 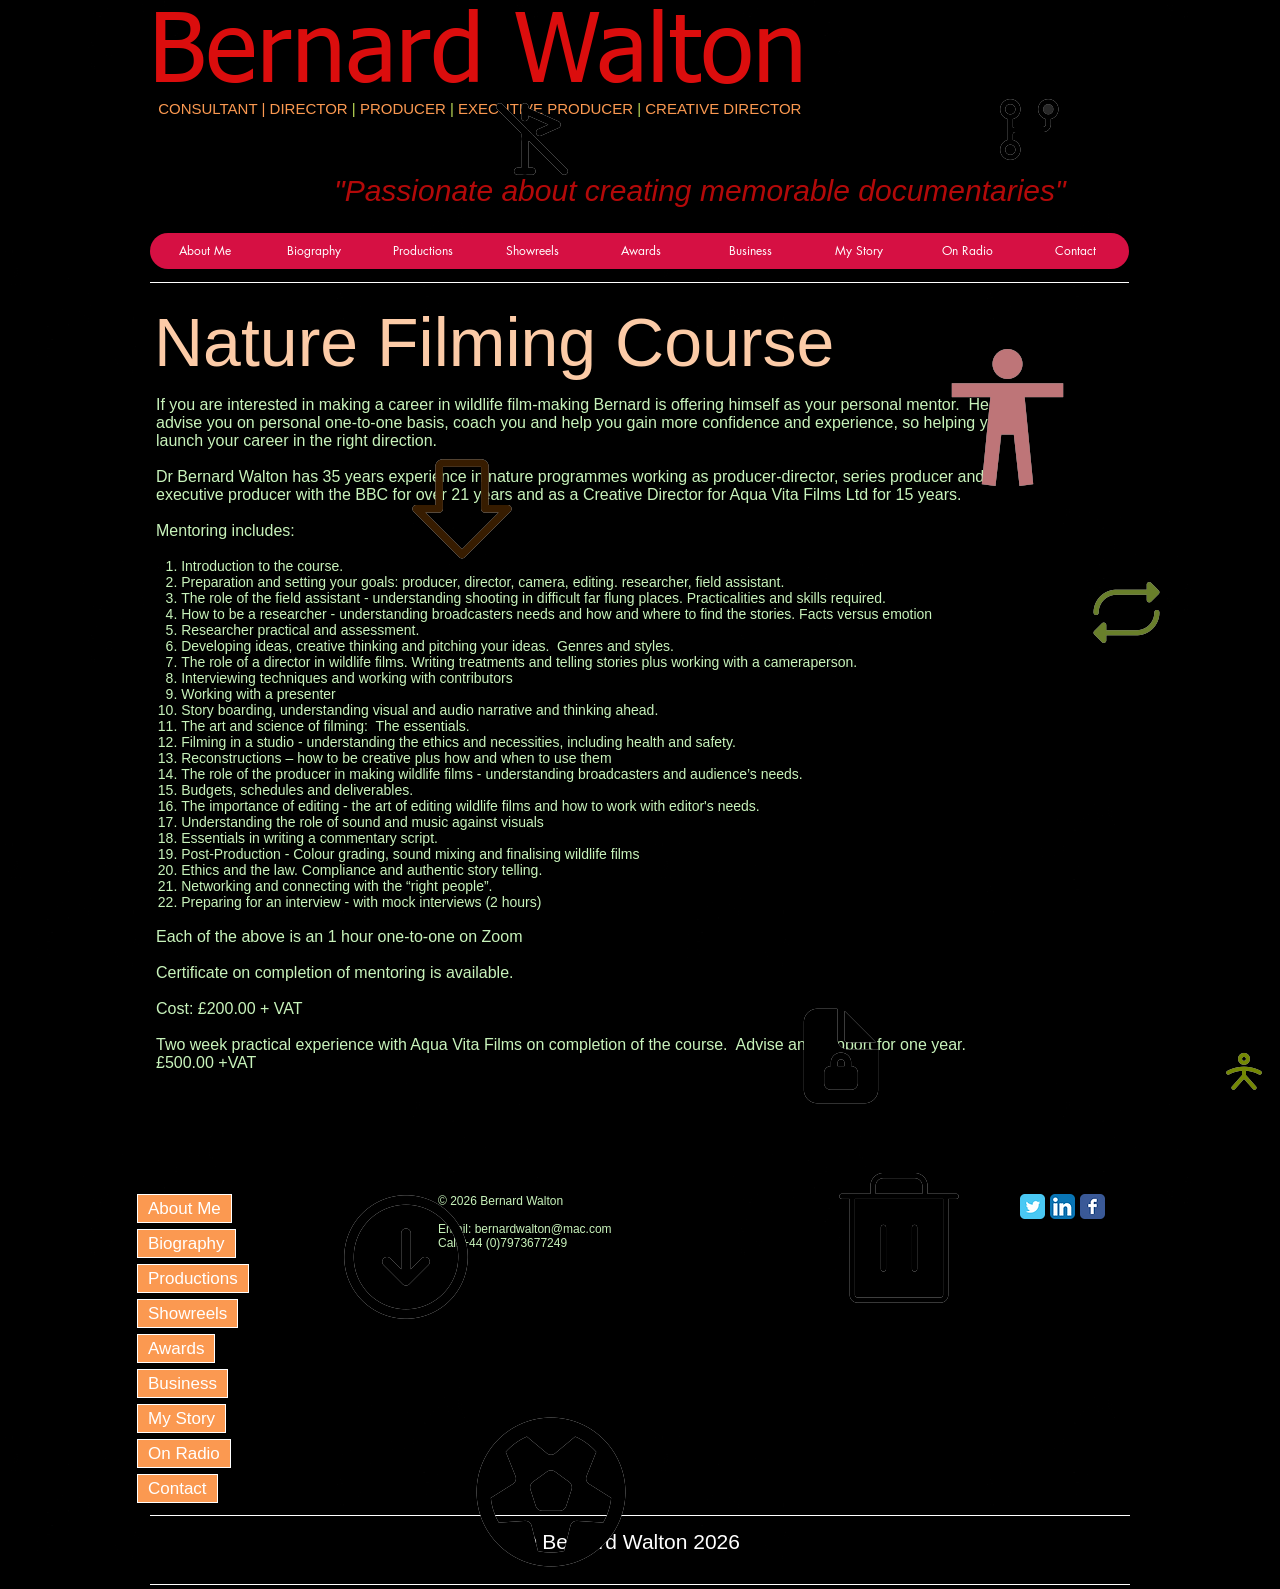 I want to click on create a new branch in version control, so click(x=1025, y=129).